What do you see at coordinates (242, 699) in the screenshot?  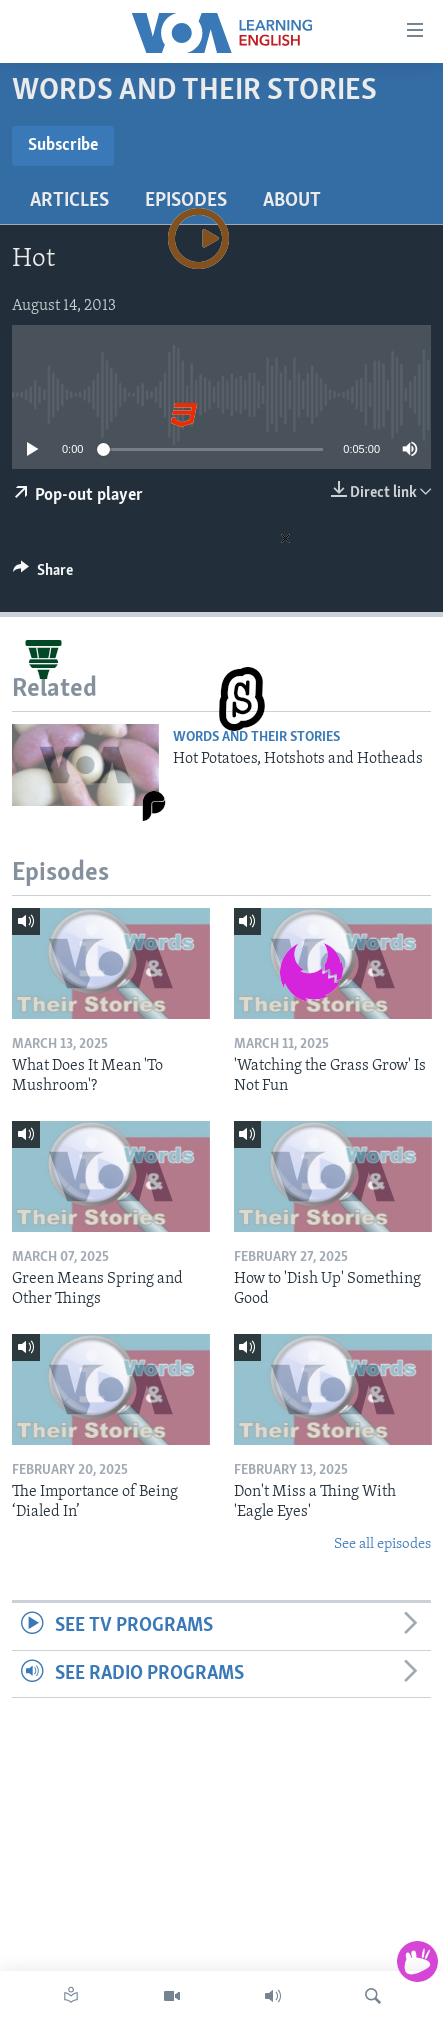 I see `open scratch programming environment` at bounding box center [242, 699].